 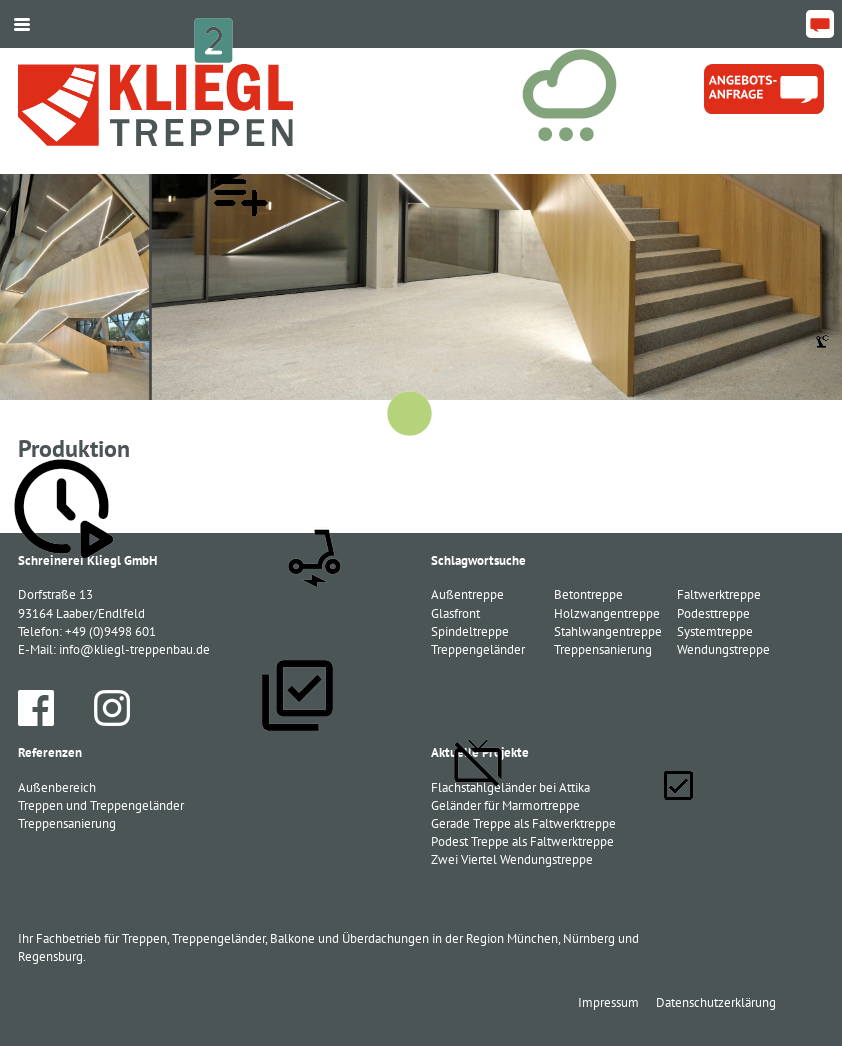 I want to click on indicates an unread notification or new item, so click(x=409, y=413).